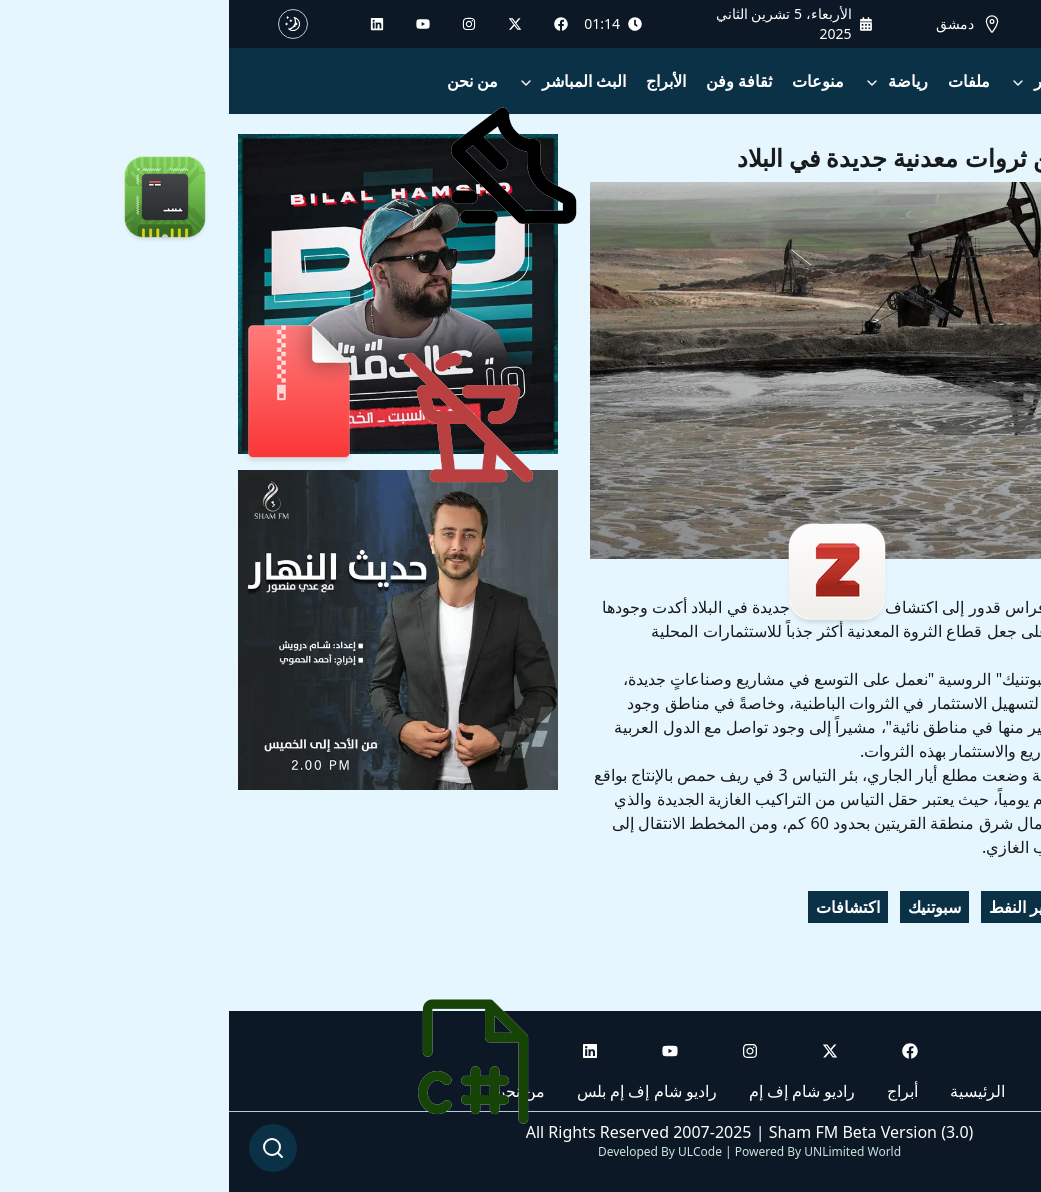 The image size is (1041, 1192). What do you see at coordinates (511, 172) in the screenshot?
I see `track your running or walking activity` at bounding box center [511, 172].